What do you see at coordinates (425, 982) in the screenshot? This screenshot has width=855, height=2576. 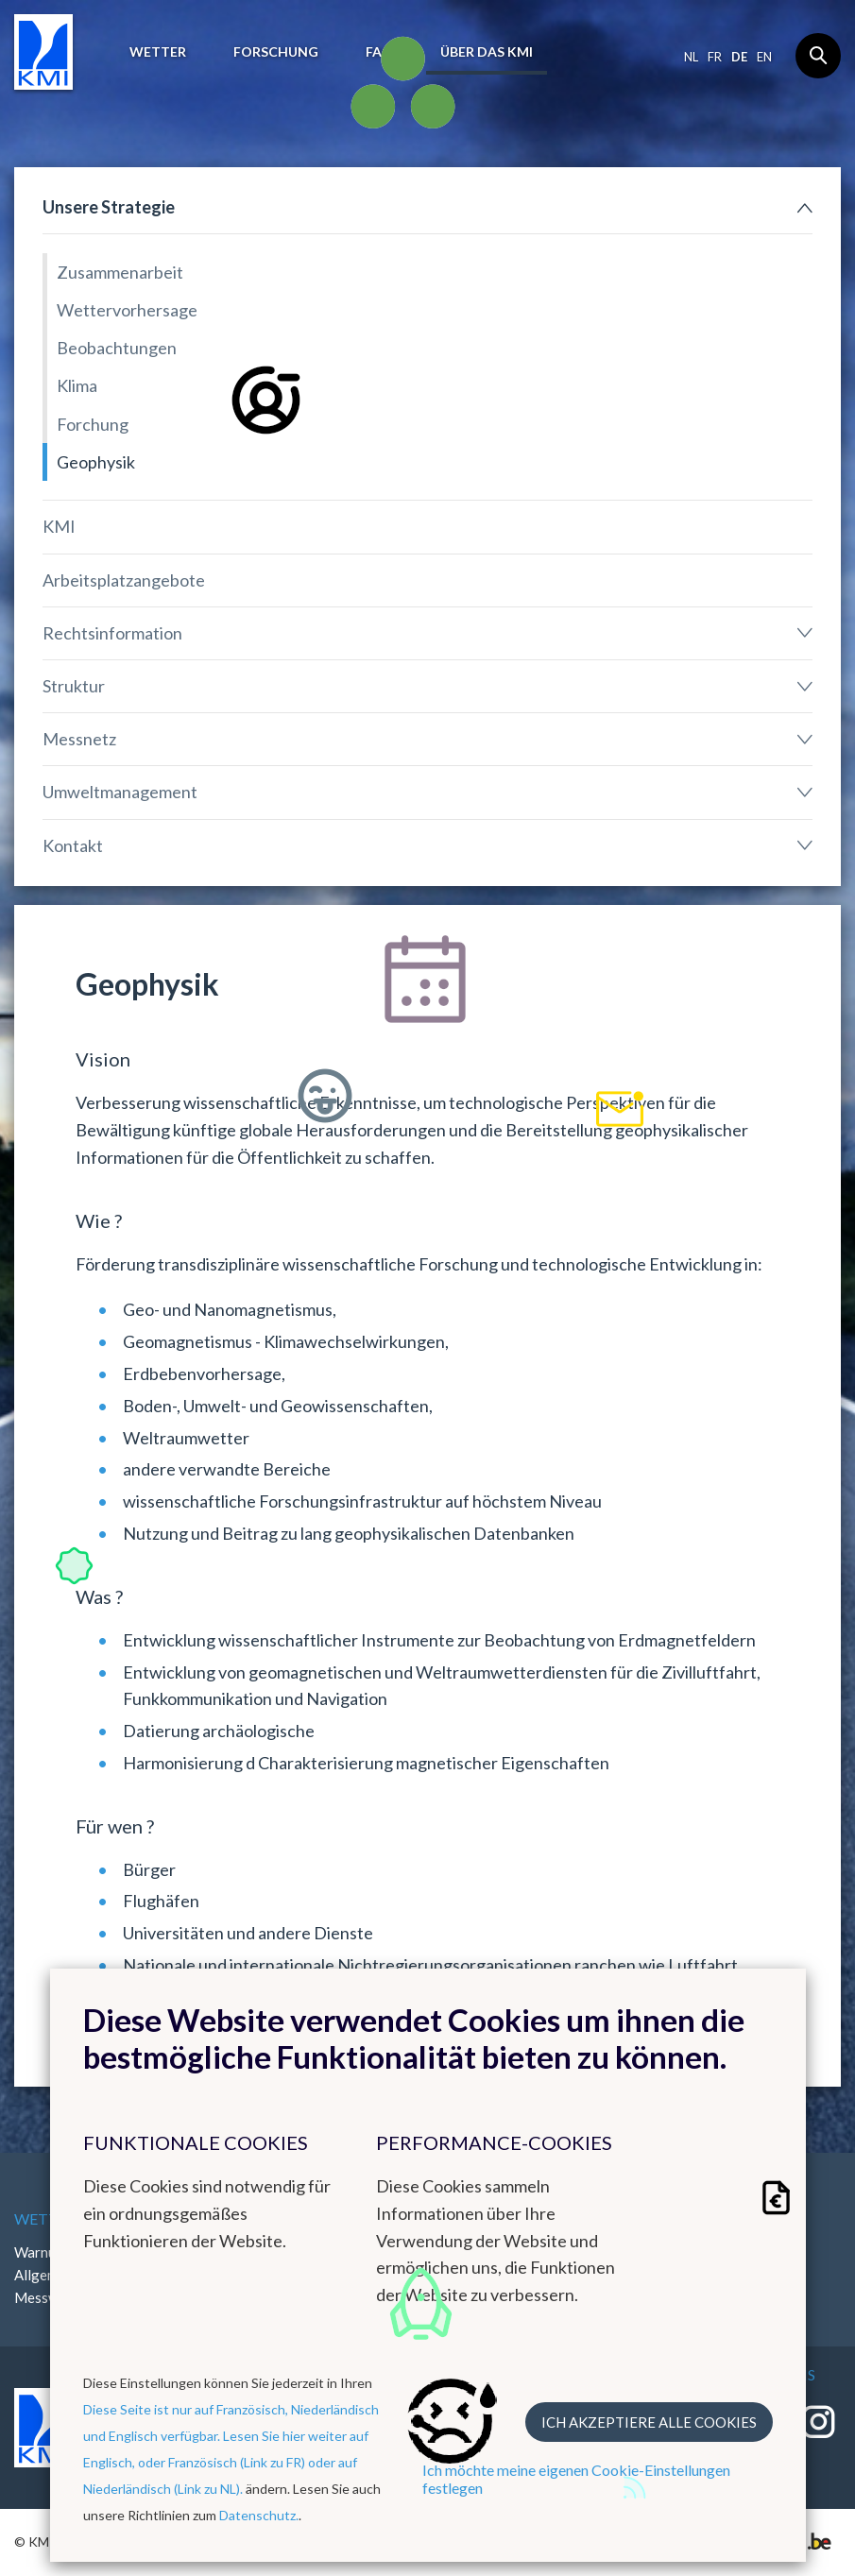 I see `view calendar events` at bounding box center [425, 982].